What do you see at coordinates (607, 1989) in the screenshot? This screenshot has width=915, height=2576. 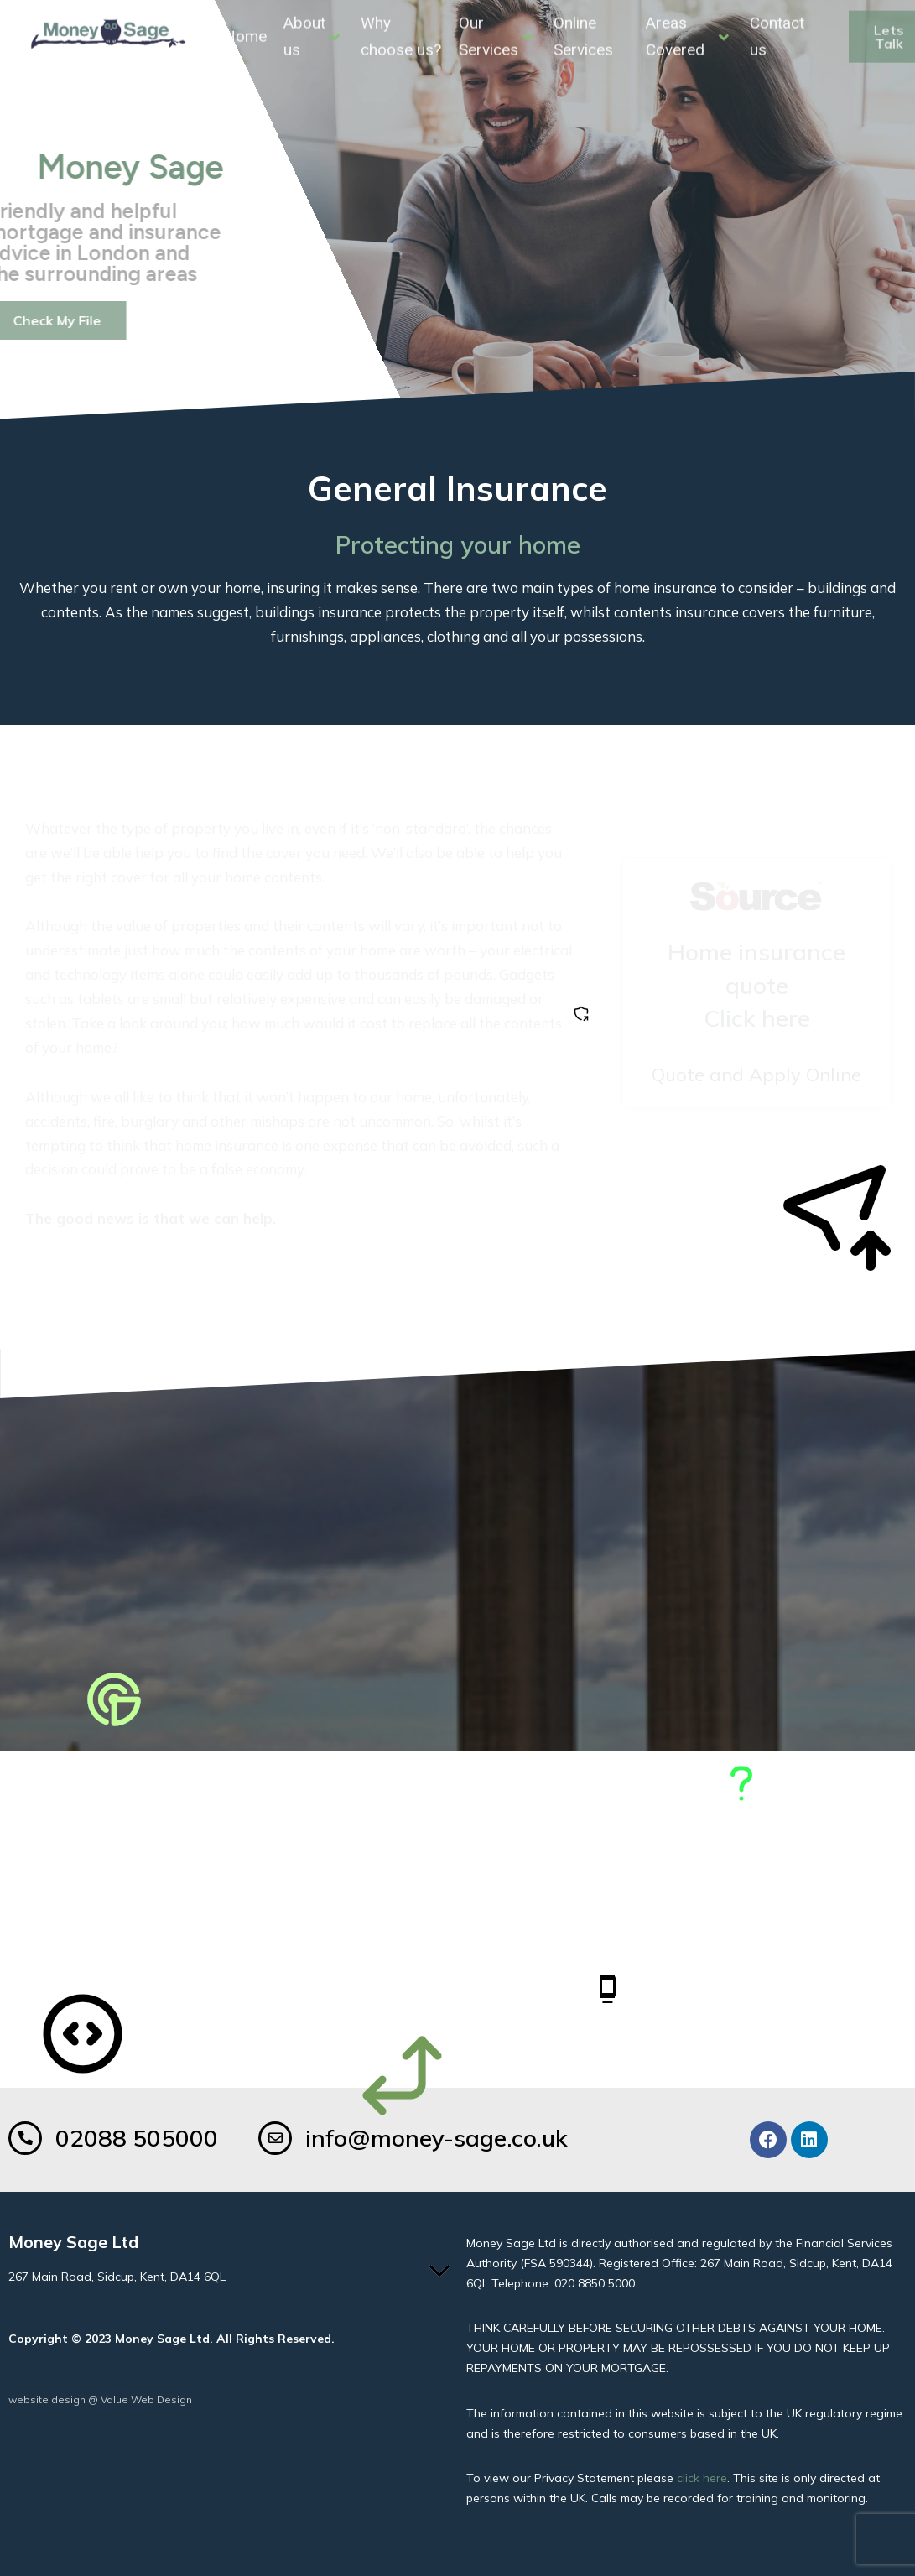 I see `dock your device to a charging station` at bounding box center [607, 1989].